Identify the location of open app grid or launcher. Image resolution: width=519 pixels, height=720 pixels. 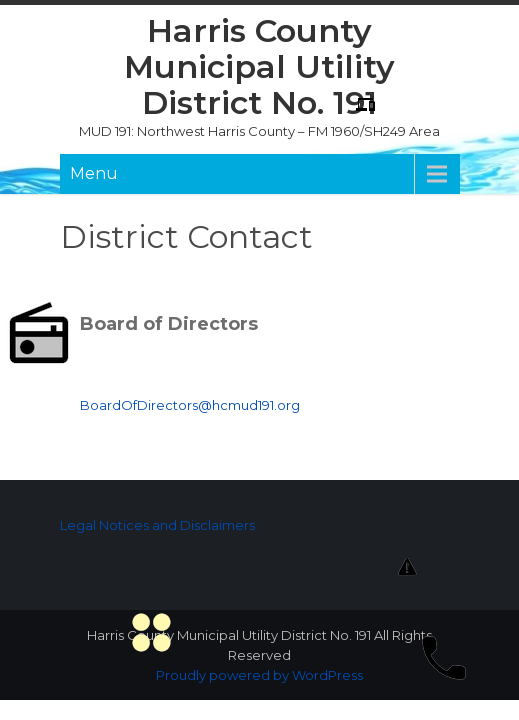
(151, 632).